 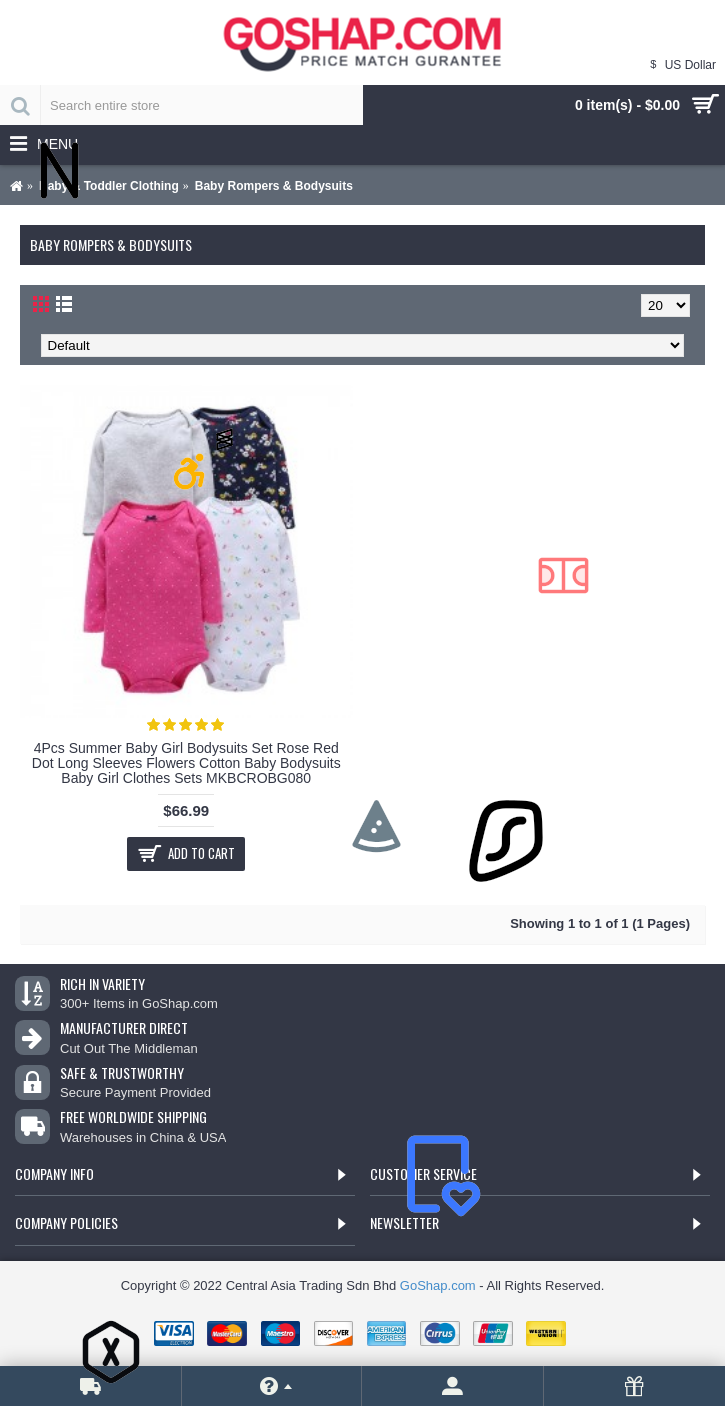 What do you see at coordinates (438, 1174) in the screenshot?
I see `add tablet to favorites` at bounding box center [438, 1174].